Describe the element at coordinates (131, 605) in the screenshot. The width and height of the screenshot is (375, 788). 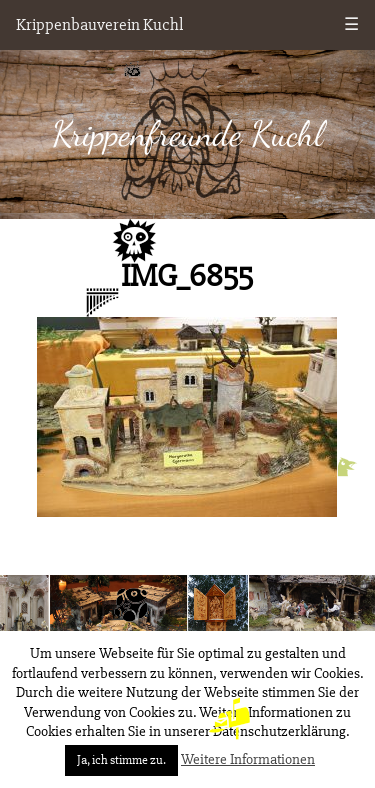
I see `indicates a health condition or medical alert` at that location.